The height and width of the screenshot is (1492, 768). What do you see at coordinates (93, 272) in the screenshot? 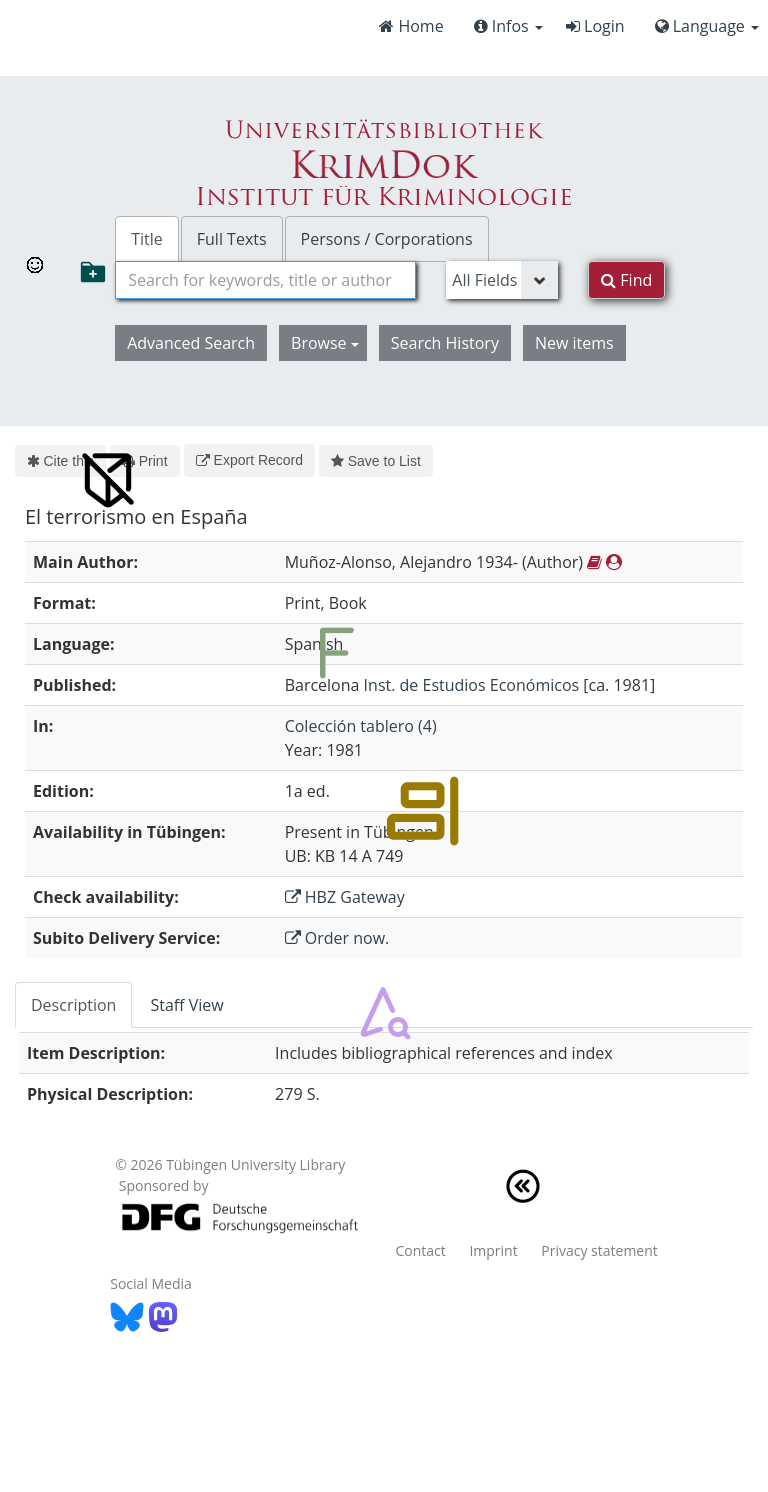
I see `create a new folder` at bounding box center [93, 272].